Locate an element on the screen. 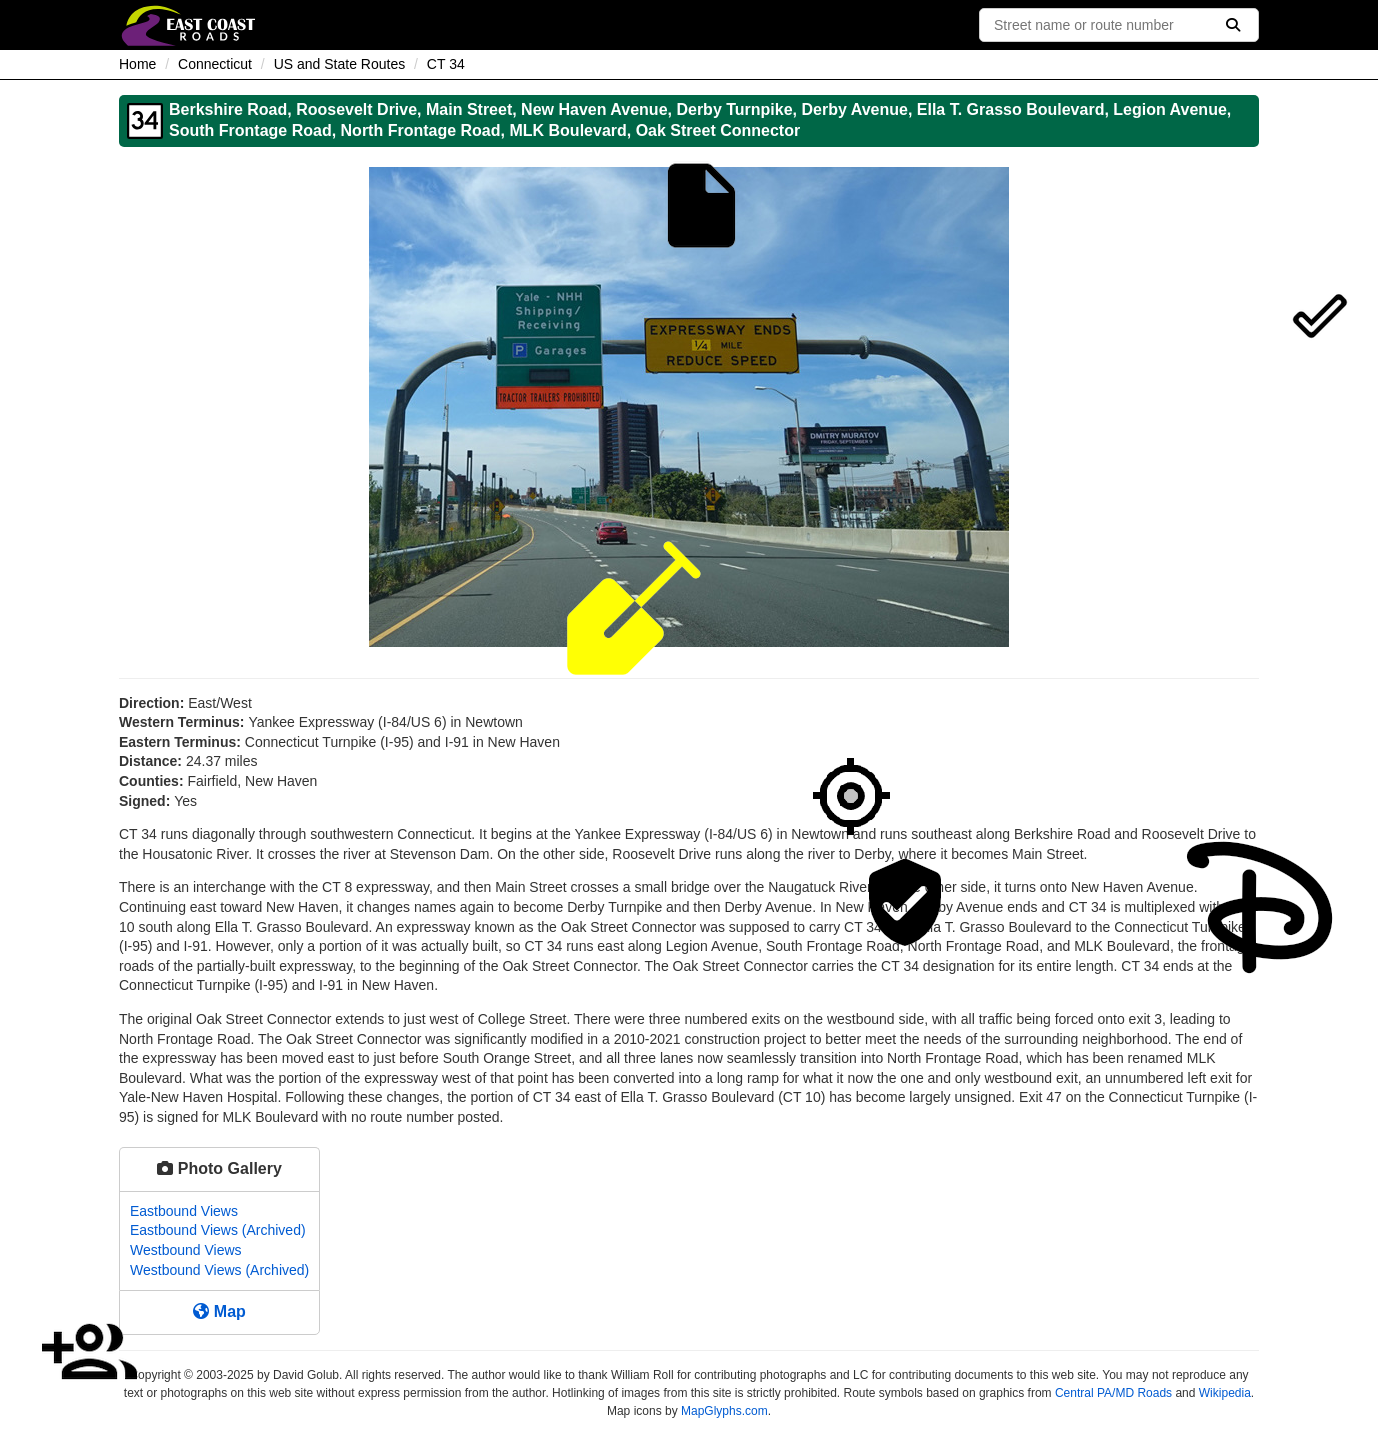 Image resolution: width=1378 pixels, height=1432 pixels. add a new member to a group is located at coordinates (89, 1351).